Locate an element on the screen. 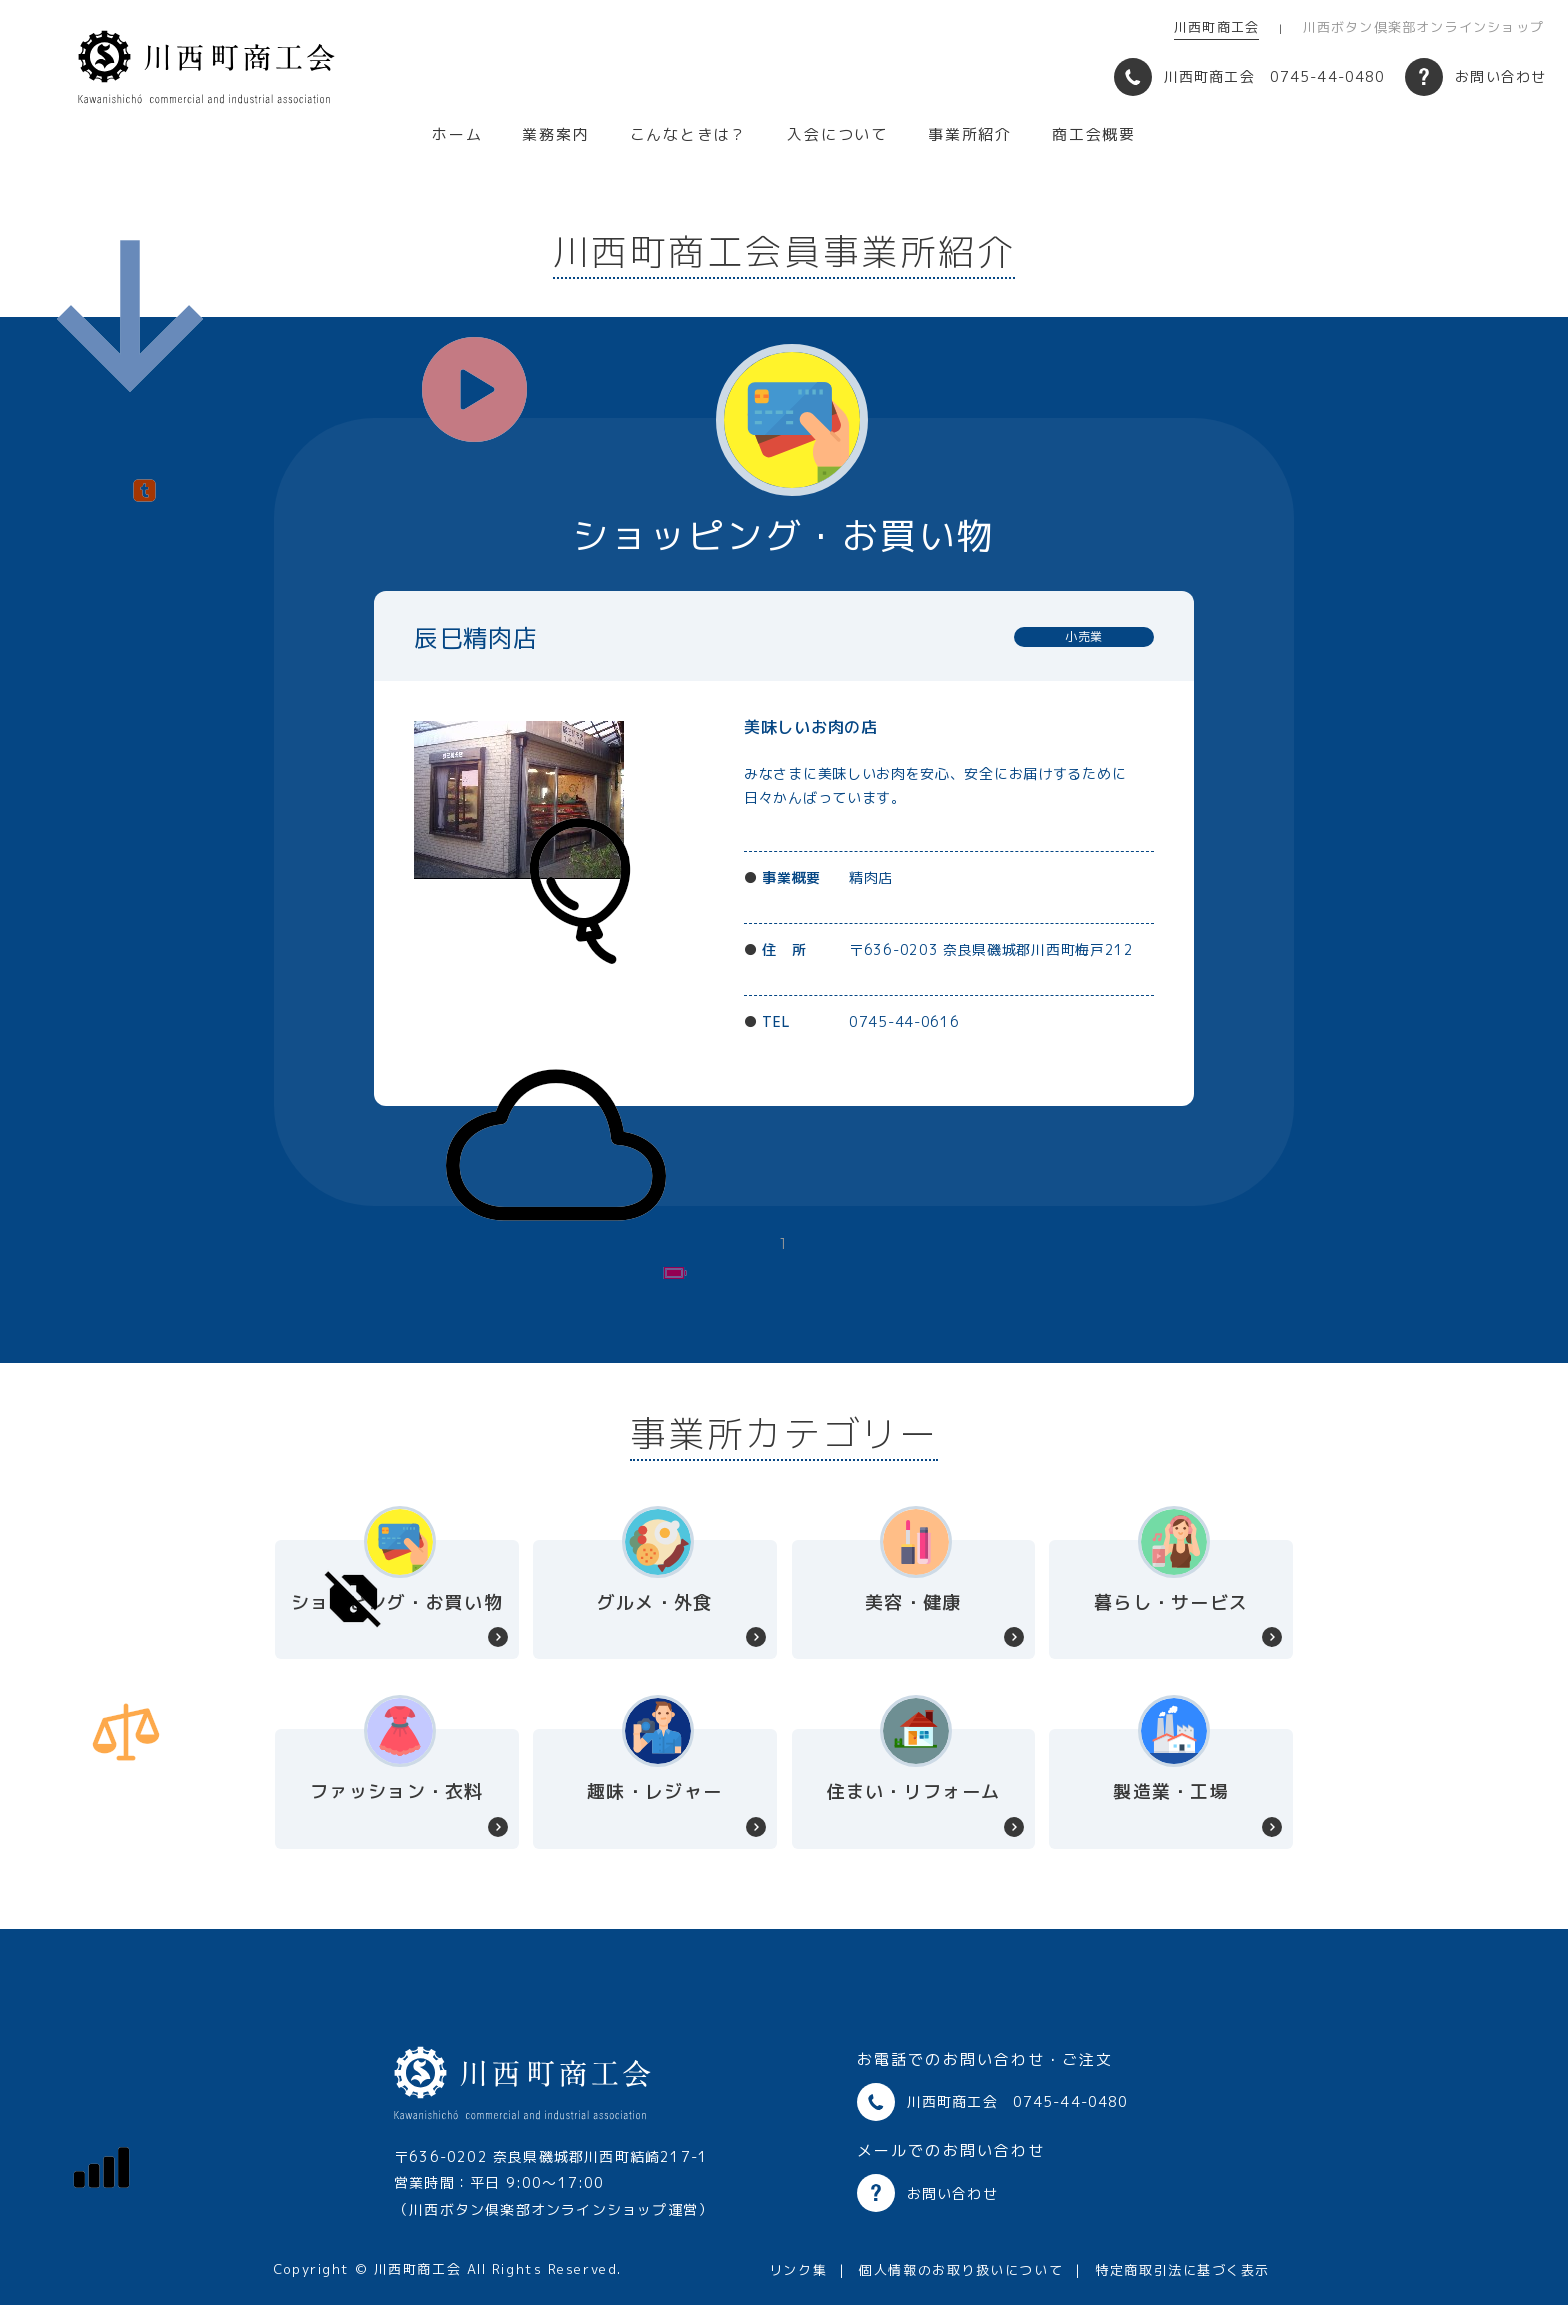 The height and width of the screenshot is (2305, 1568). indicates cellular signal strength is located at coordinates (101, 2167).